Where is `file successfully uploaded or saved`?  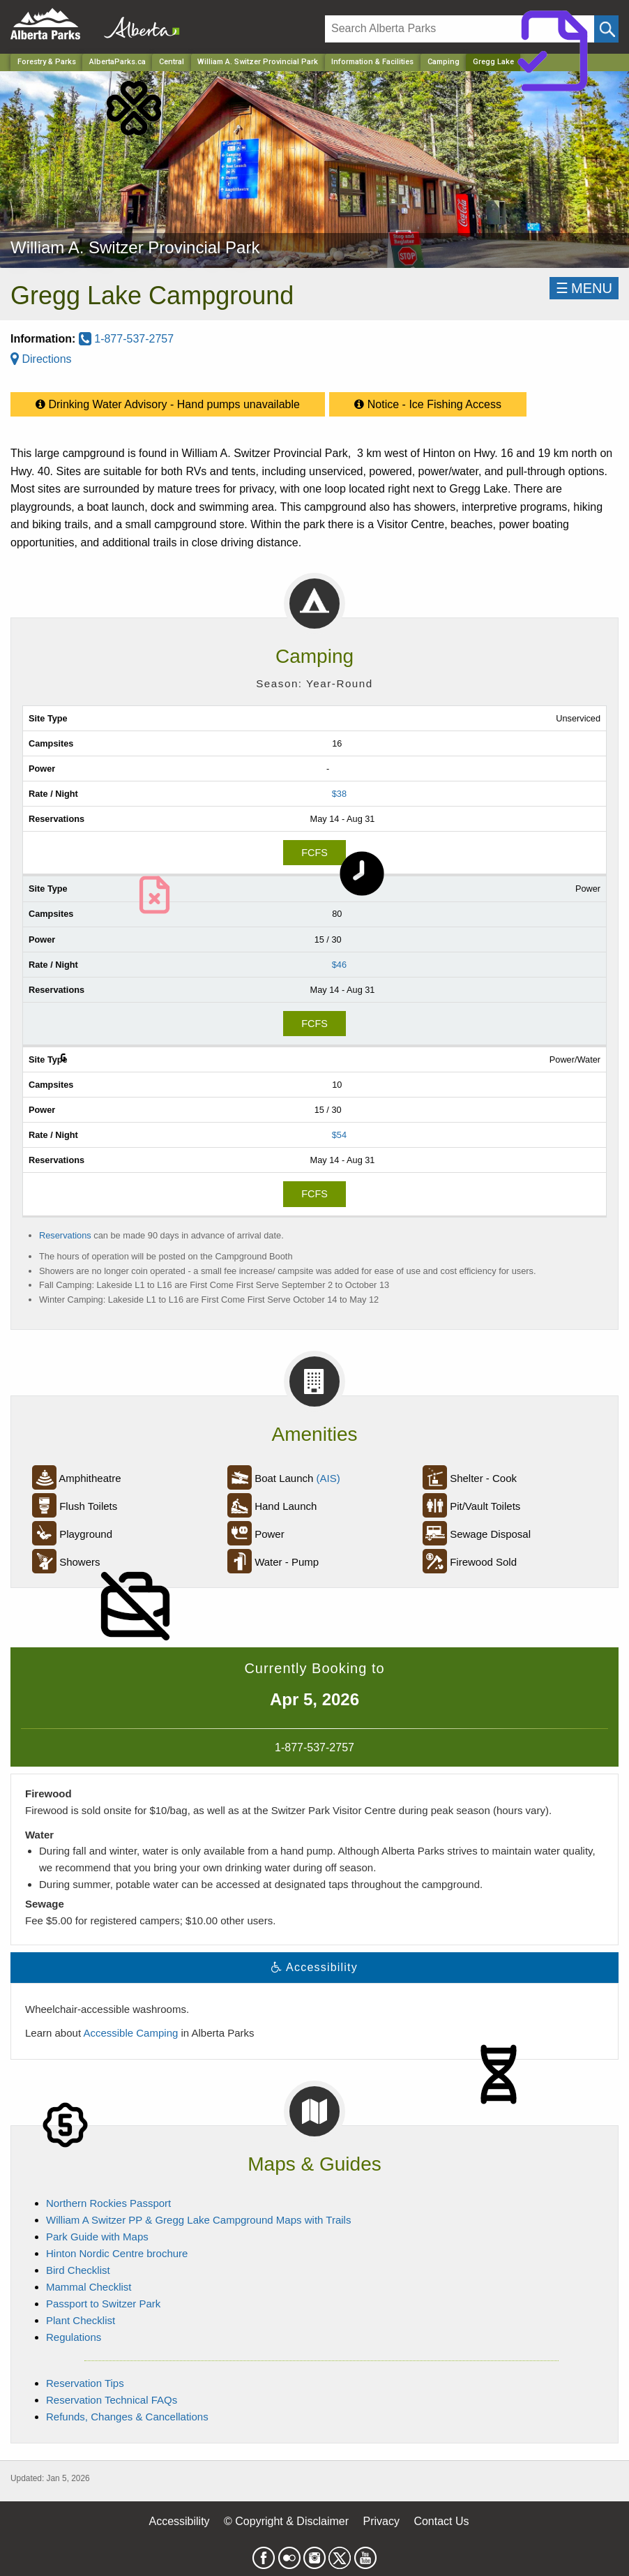
file successfully uploaded or saved is located at coordinates (554, 51).